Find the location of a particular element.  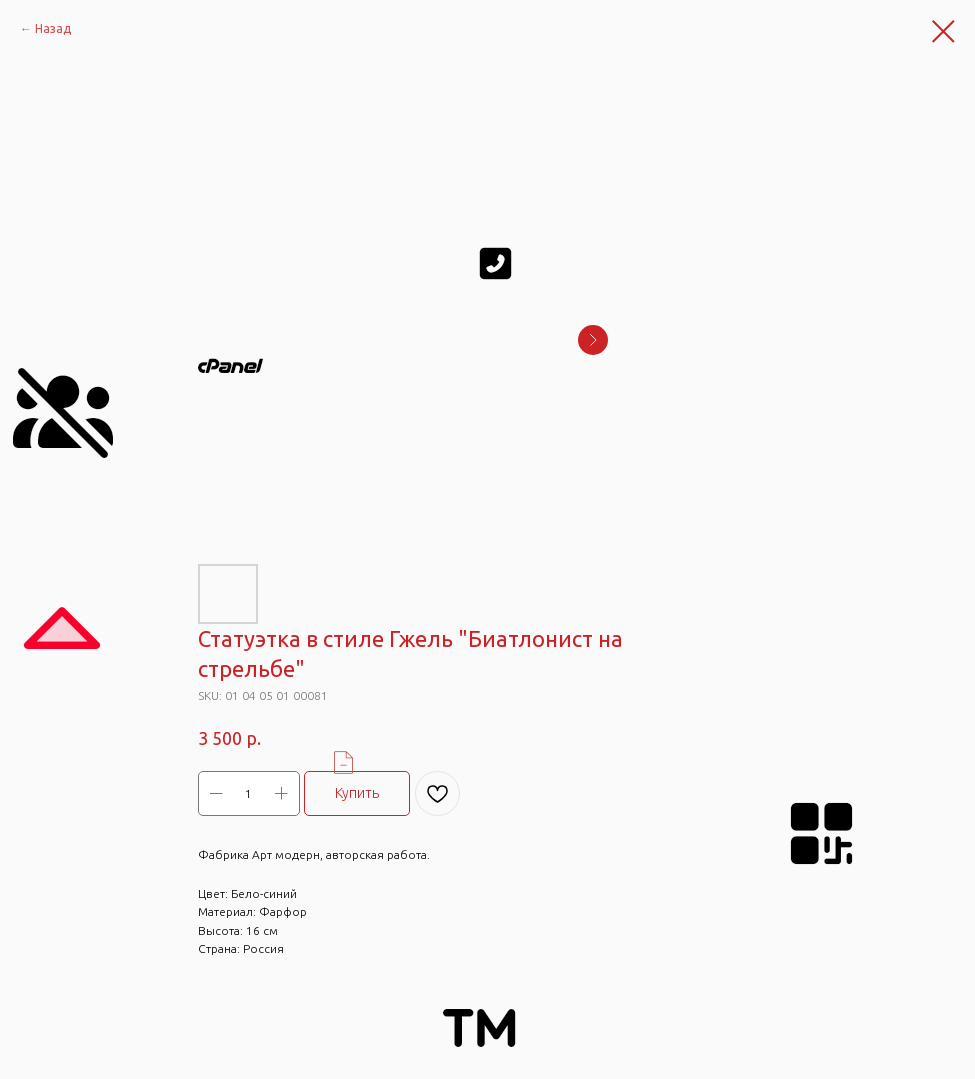

indicates trademarked content or branding is located at coordinates (481, 1028).